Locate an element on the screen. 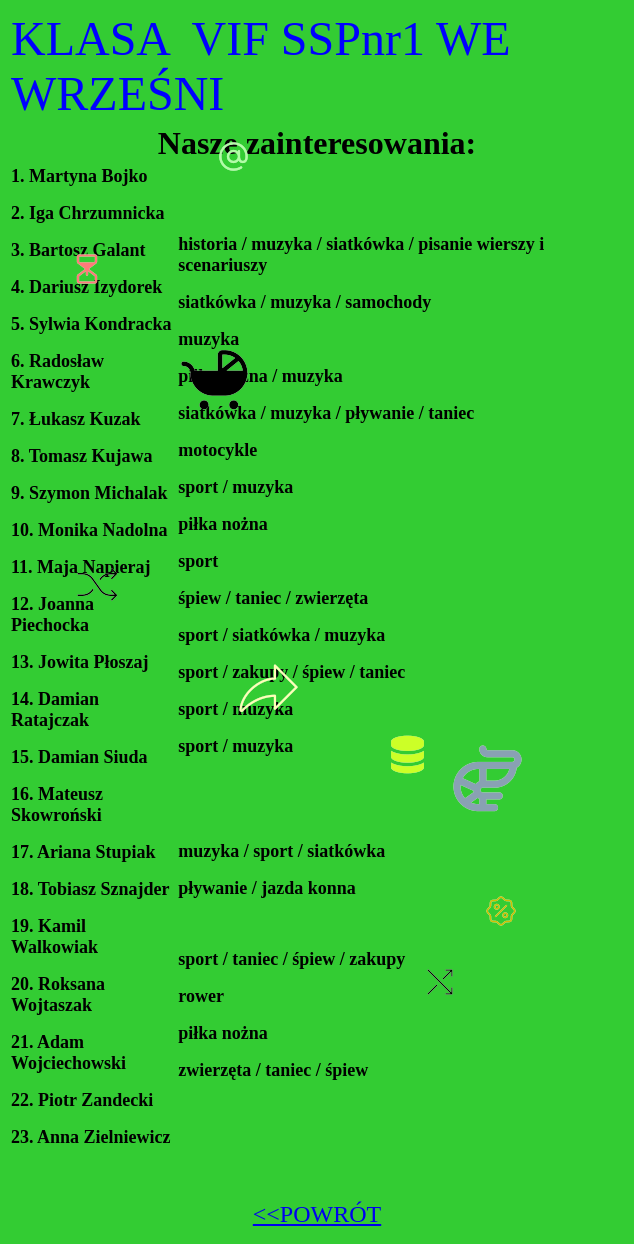 The height and width of the screenshot is (1244, 634). select shrimp or shellfish as a food preference is located at coordinates (487, 779).